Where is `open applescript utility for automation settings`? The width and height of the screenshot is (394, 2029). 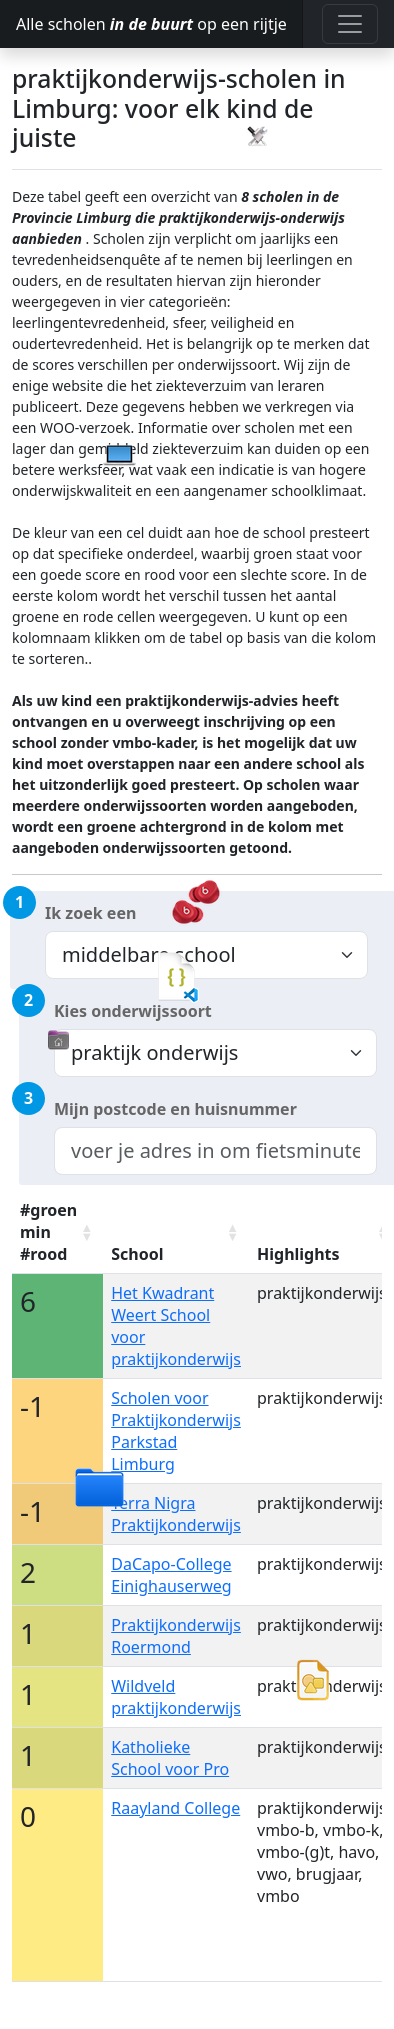 open applescript utility for automation settings is located at coordinates (257, 136).